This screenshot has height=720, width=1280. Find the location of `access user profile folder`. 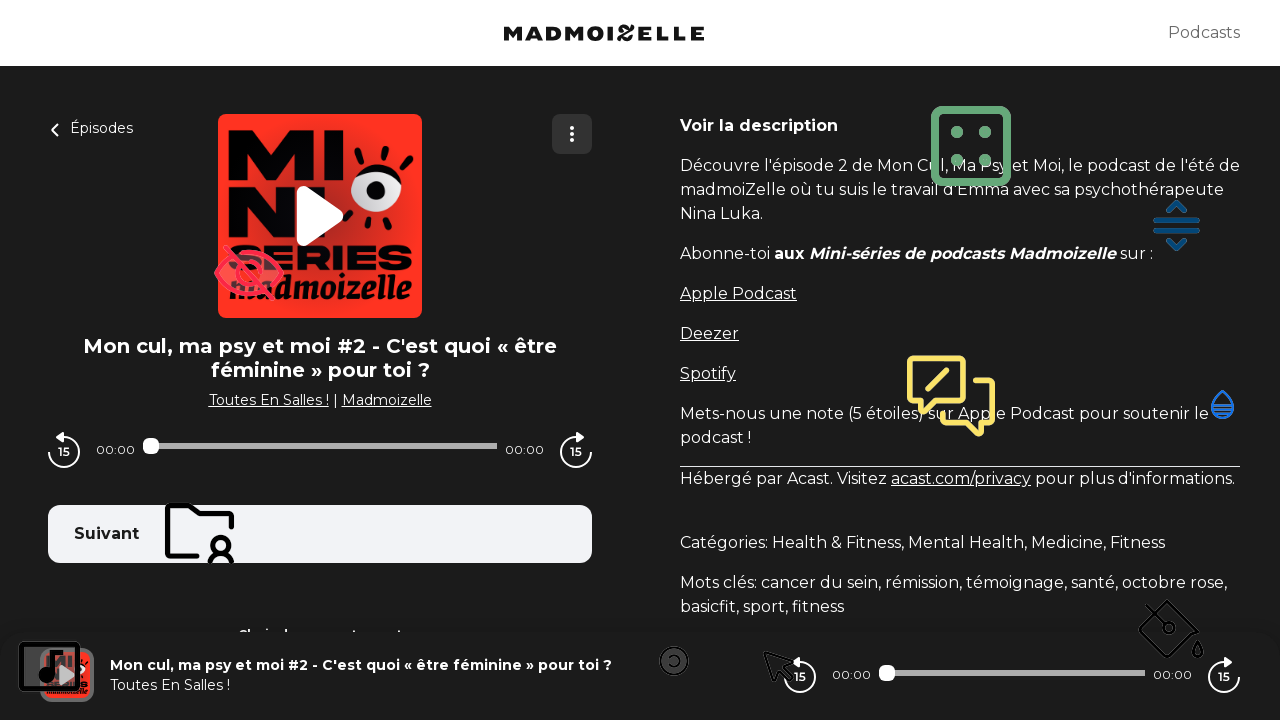

access user profile folder is located at coordinates (199, 529).